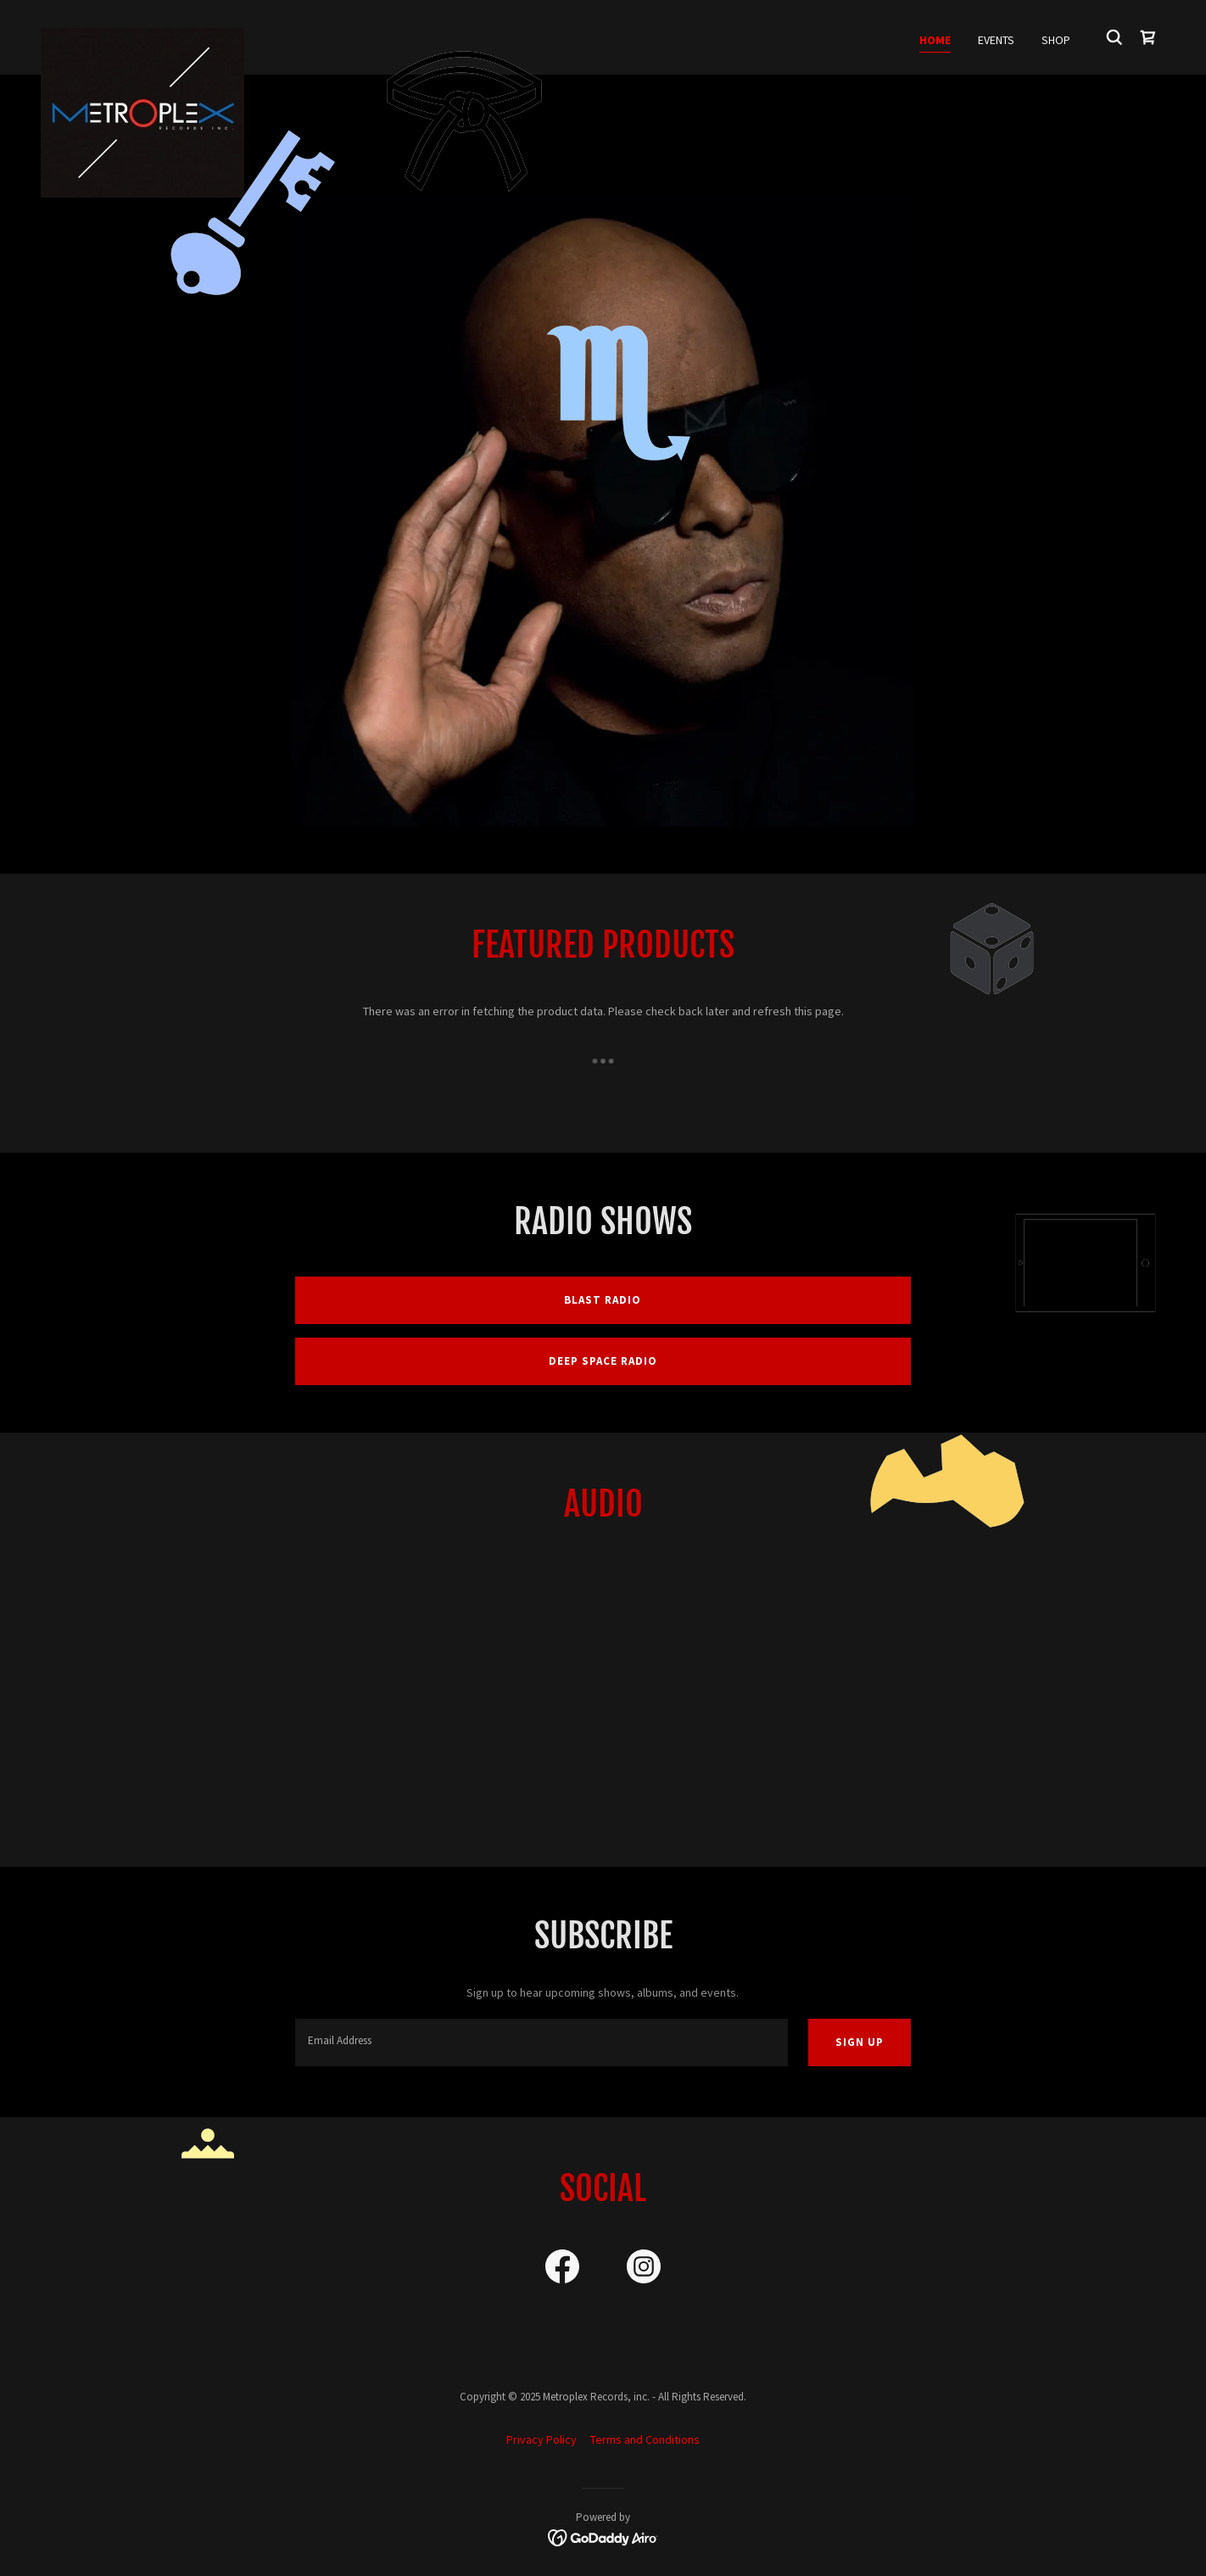  Describe the element at coordinates (464, 115) in the screenshot. I see `indicates martial arts or karate-related content` at that location.